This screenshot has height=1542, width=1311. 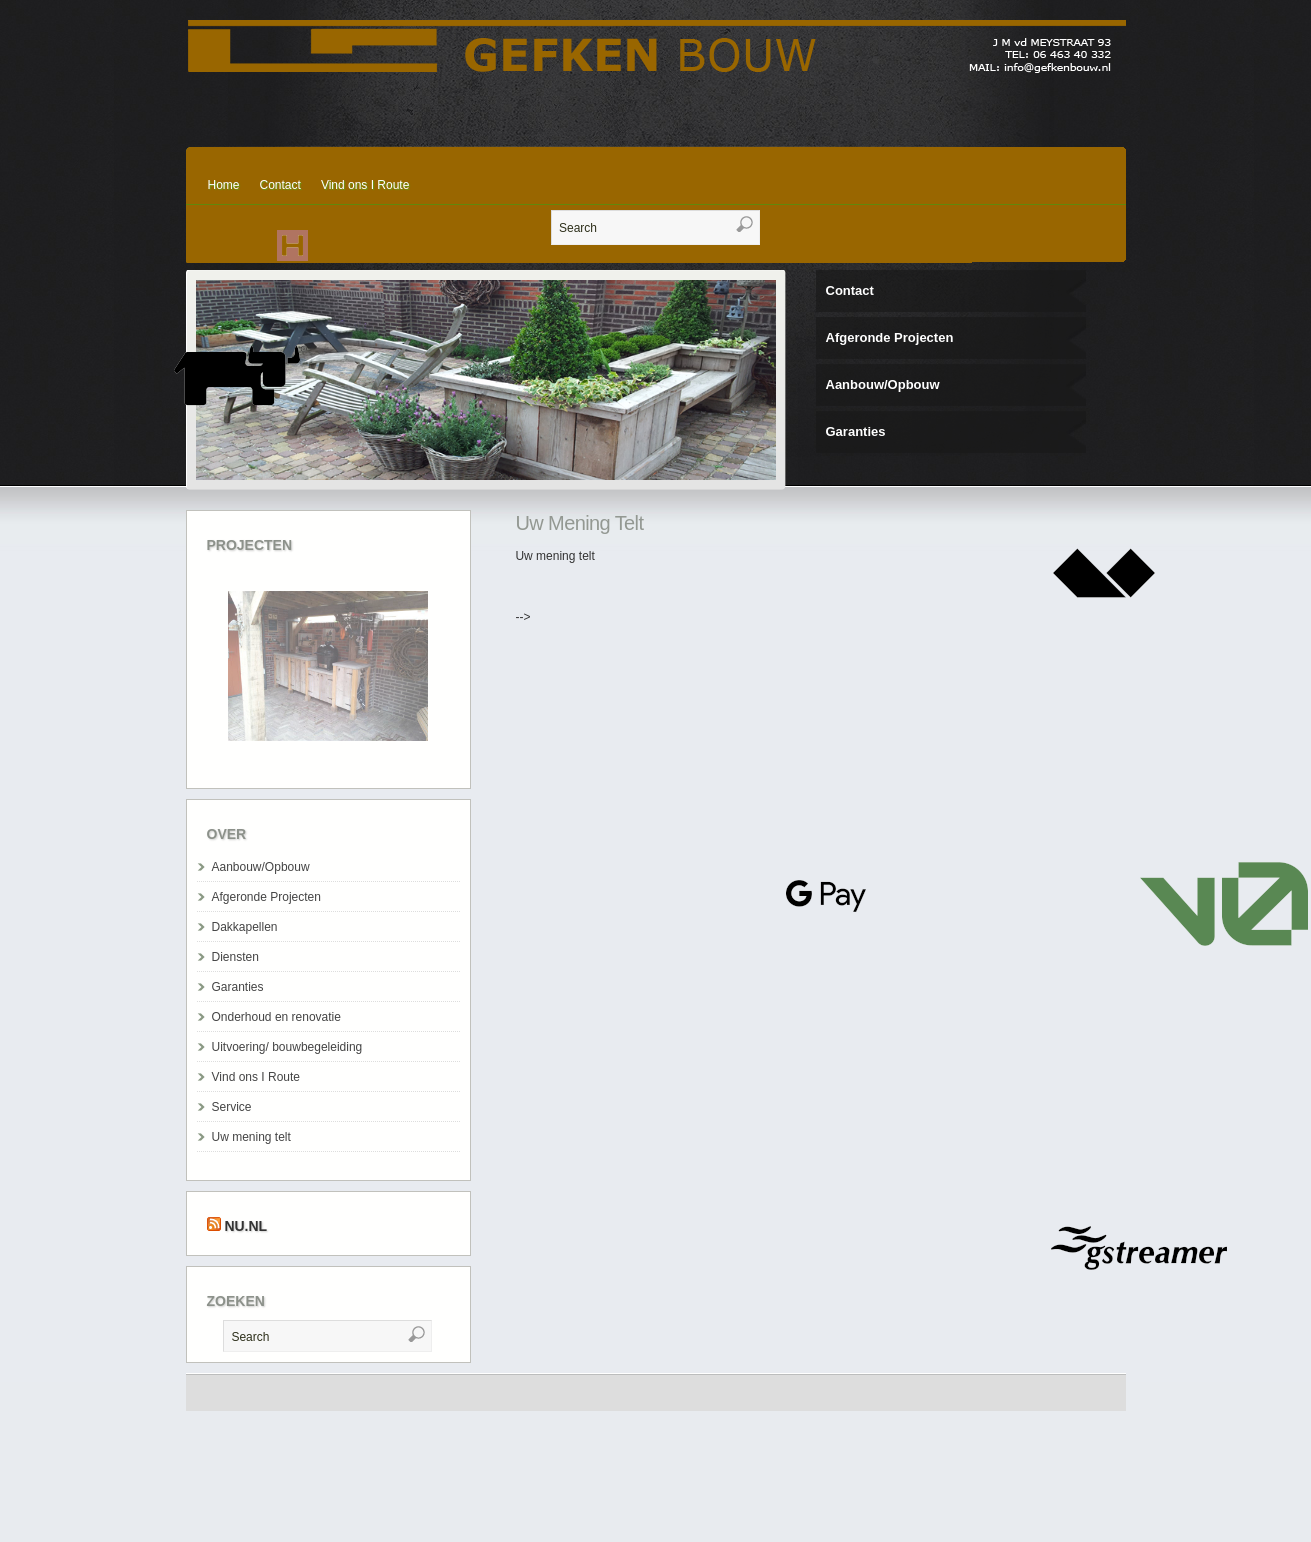 I want to click on hetzner cloud hosting service logo, so click(x=292, y=245).